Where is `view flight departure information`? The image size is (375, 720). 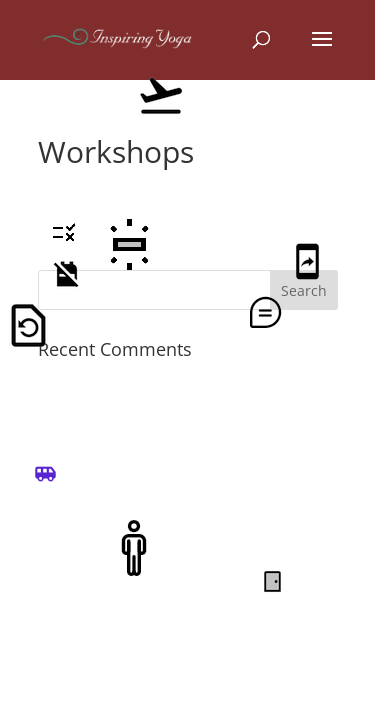
view flight departure information is located at coordinates (161, 95).